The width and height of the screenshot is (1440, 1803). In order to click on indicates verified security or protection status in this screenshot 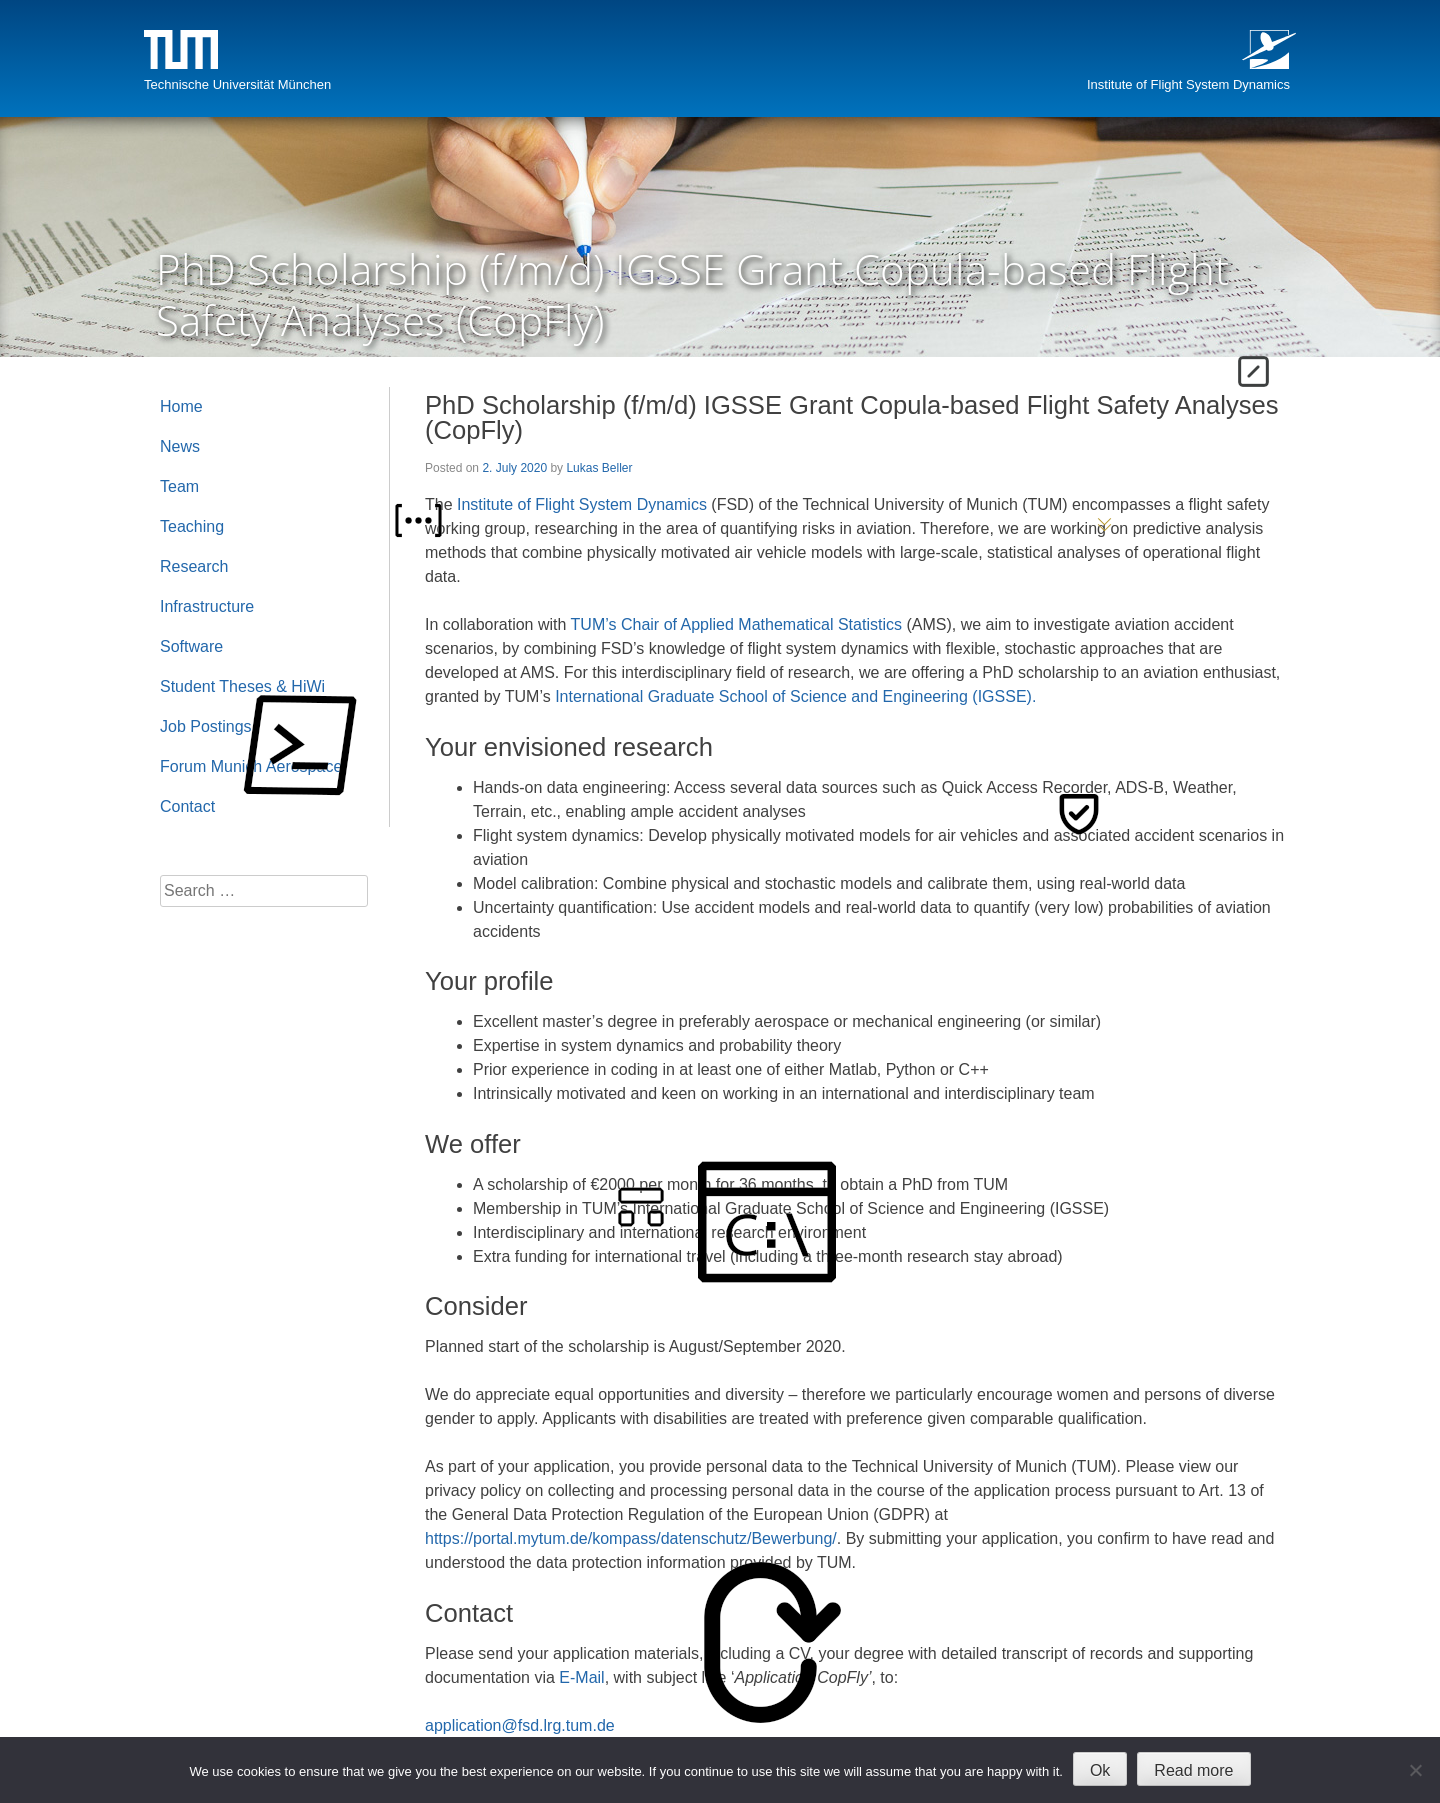, I will do `click(1079, 812)`.